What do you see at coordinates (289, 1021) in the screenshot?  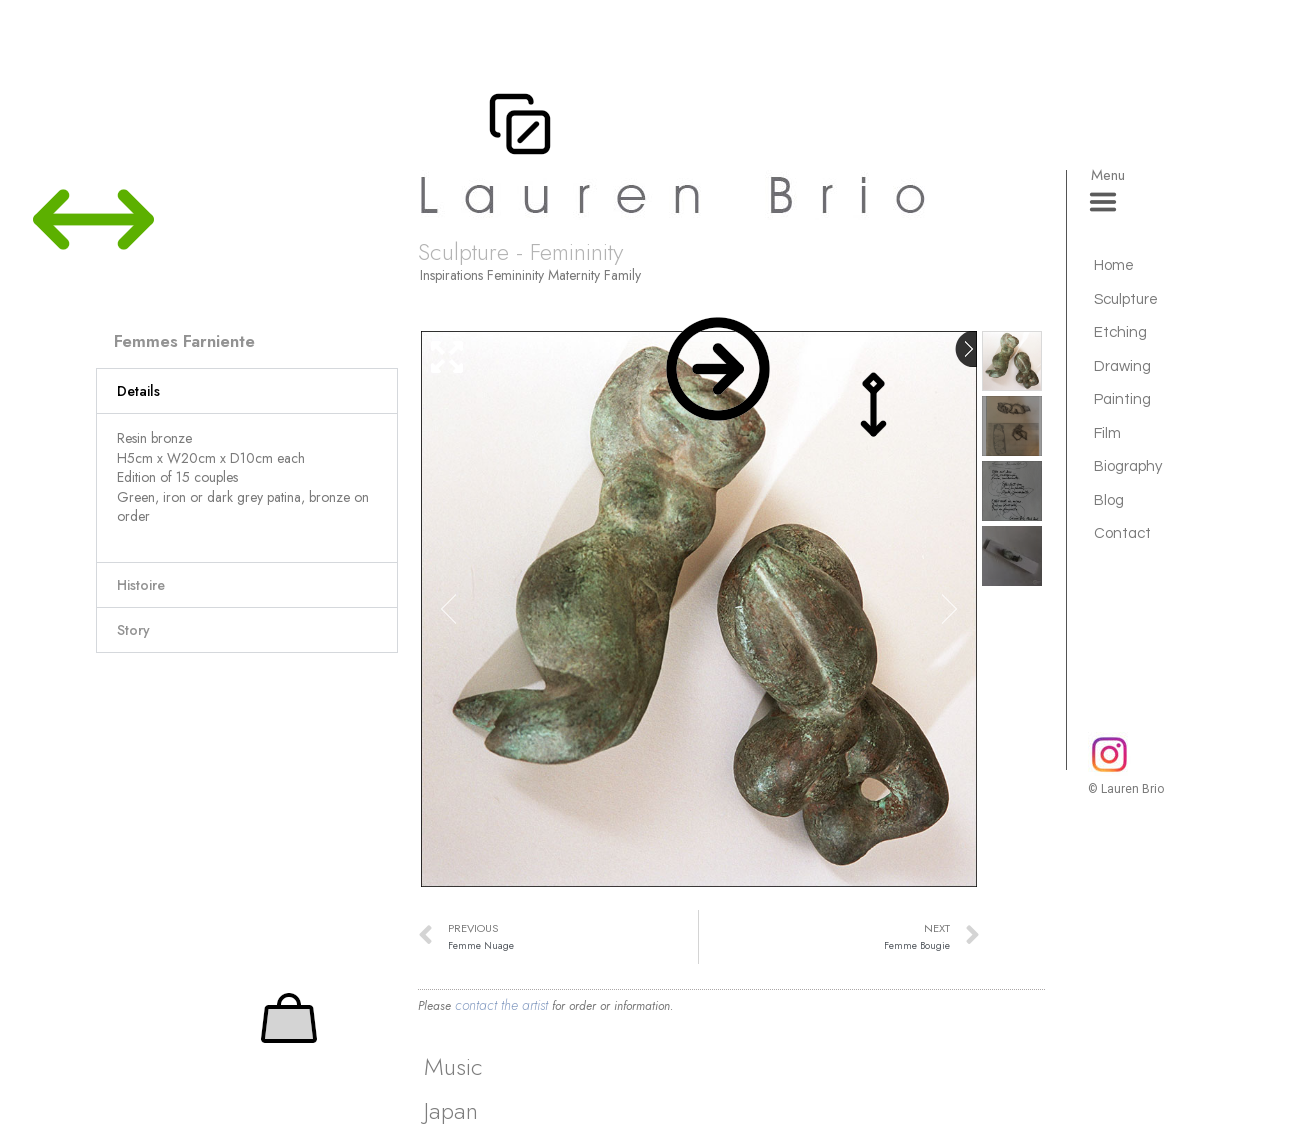 I see `view your shopping bag` at bounding box center [289, 1021].